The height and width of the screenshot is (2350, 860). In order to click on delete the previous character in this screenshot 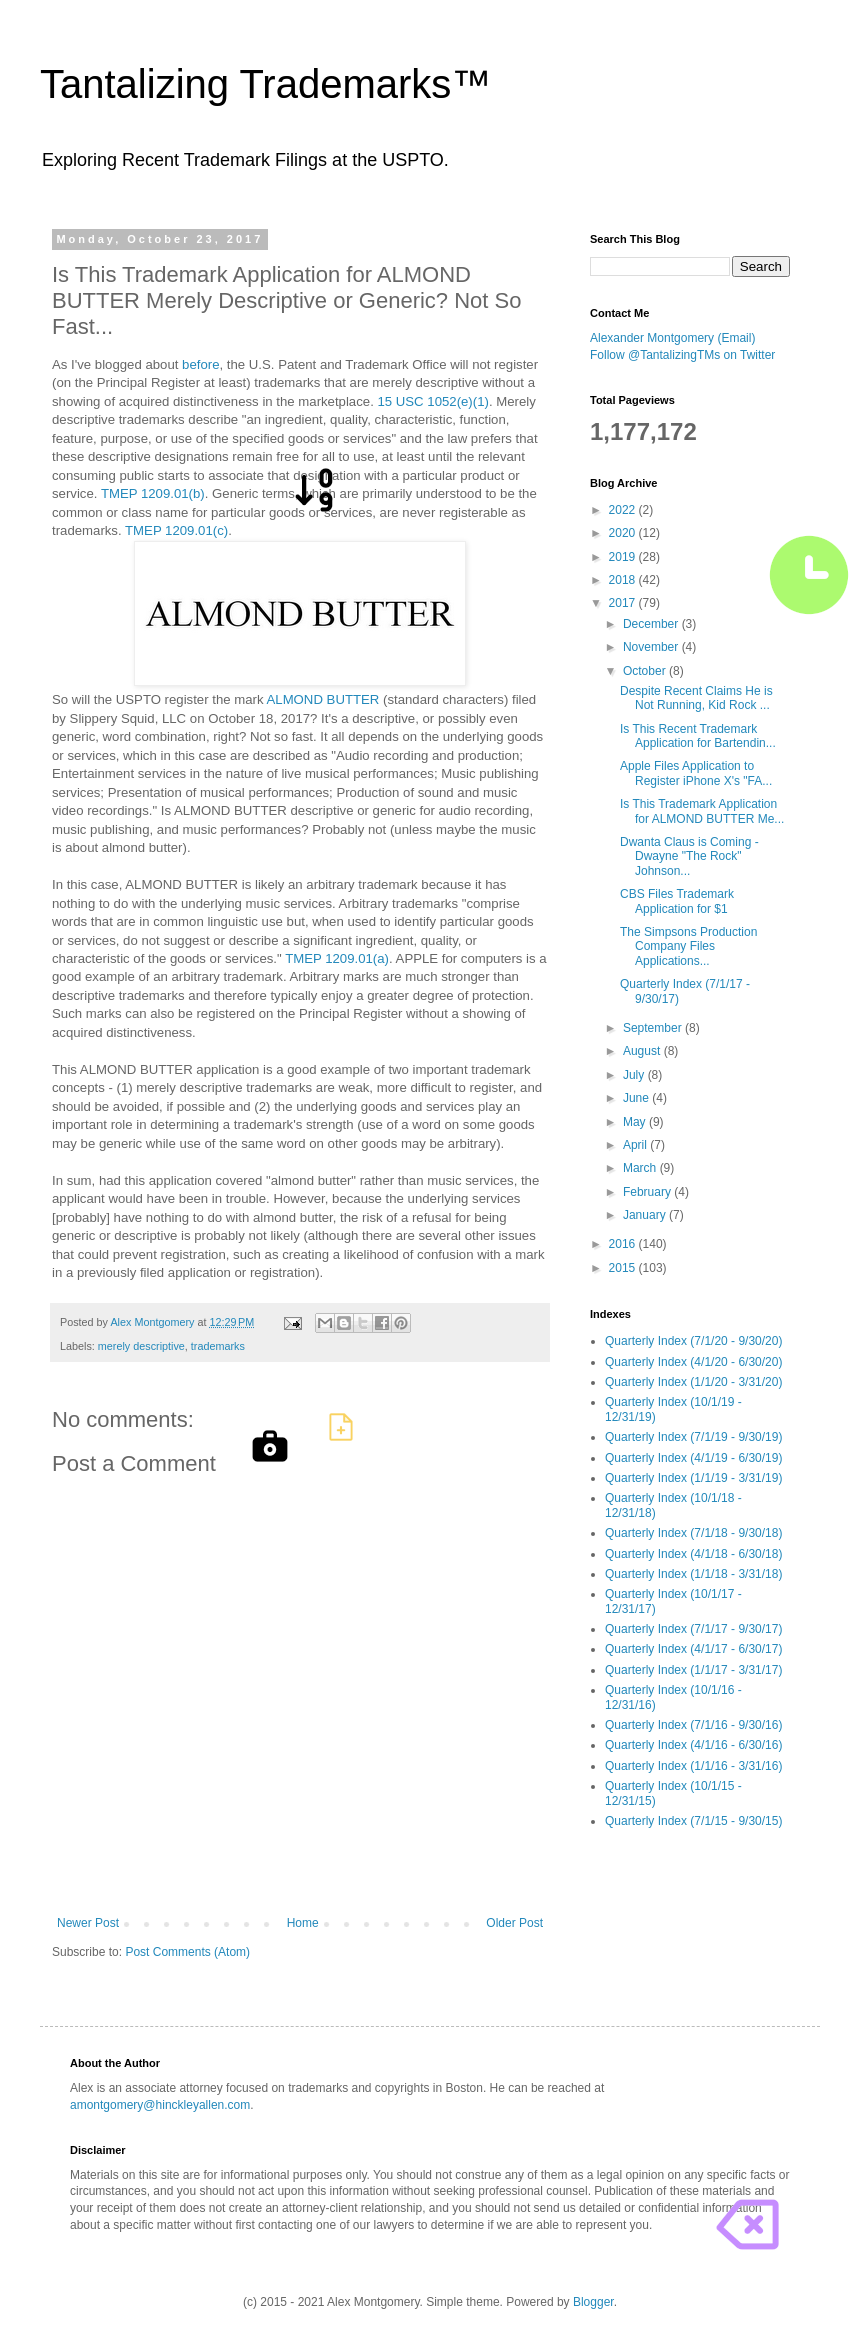, I will do `click(747, 2224)`.